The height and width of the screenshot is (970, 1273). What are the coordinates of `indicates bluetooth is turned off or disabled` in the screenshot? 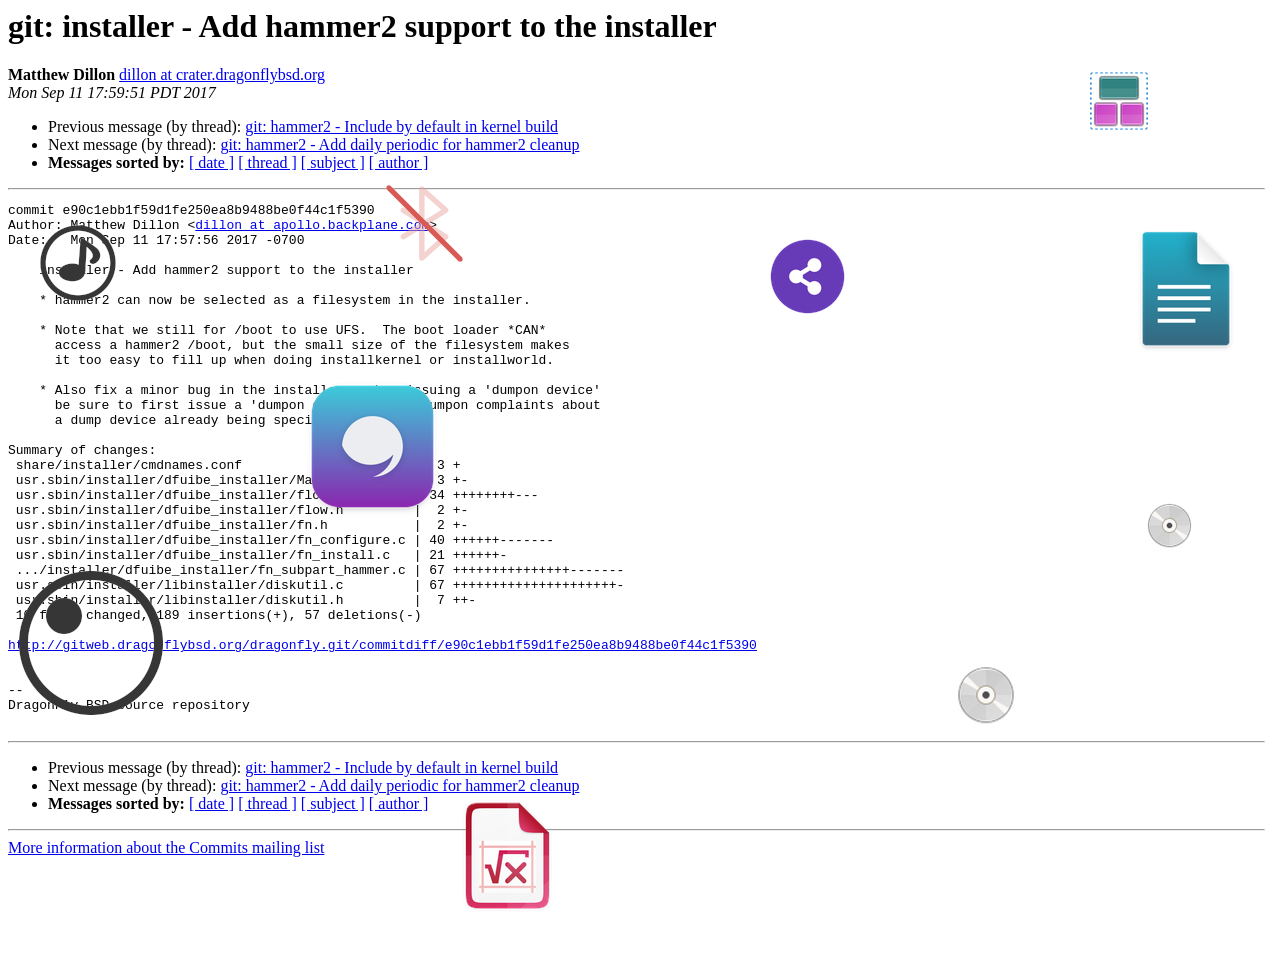 It's located at (424, 223).